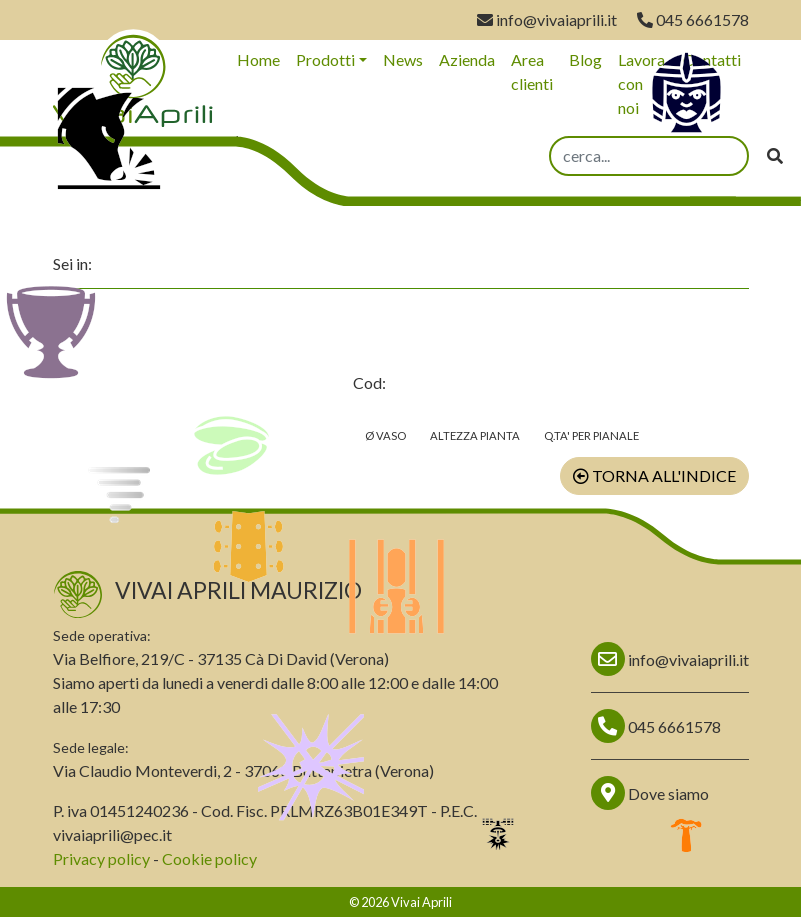 This screenshot has height=917, width=801. What do you see at coordinates (311, 767) in the screenshot?
I see `indicates nuclear fission or atomic reaction` at bounding box center [311, 767].